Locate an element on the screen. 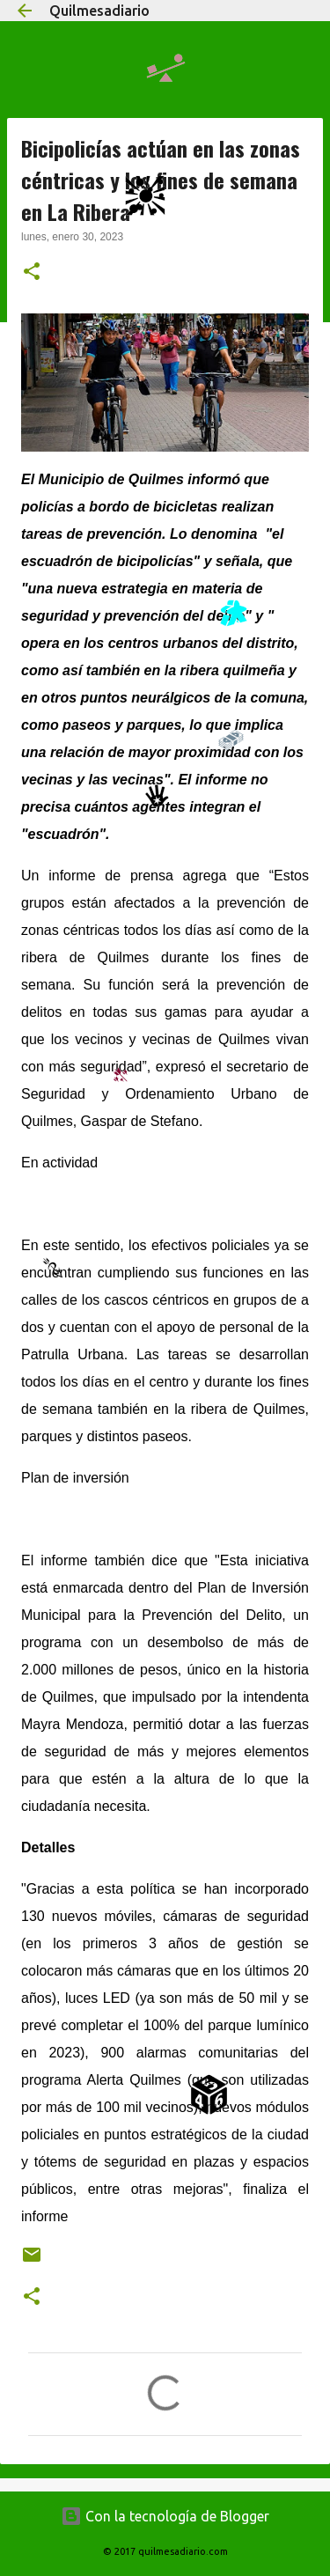 The image size is (330, 2576). indicates an unbalanced or unequal state is located at coordinates (165, 62).